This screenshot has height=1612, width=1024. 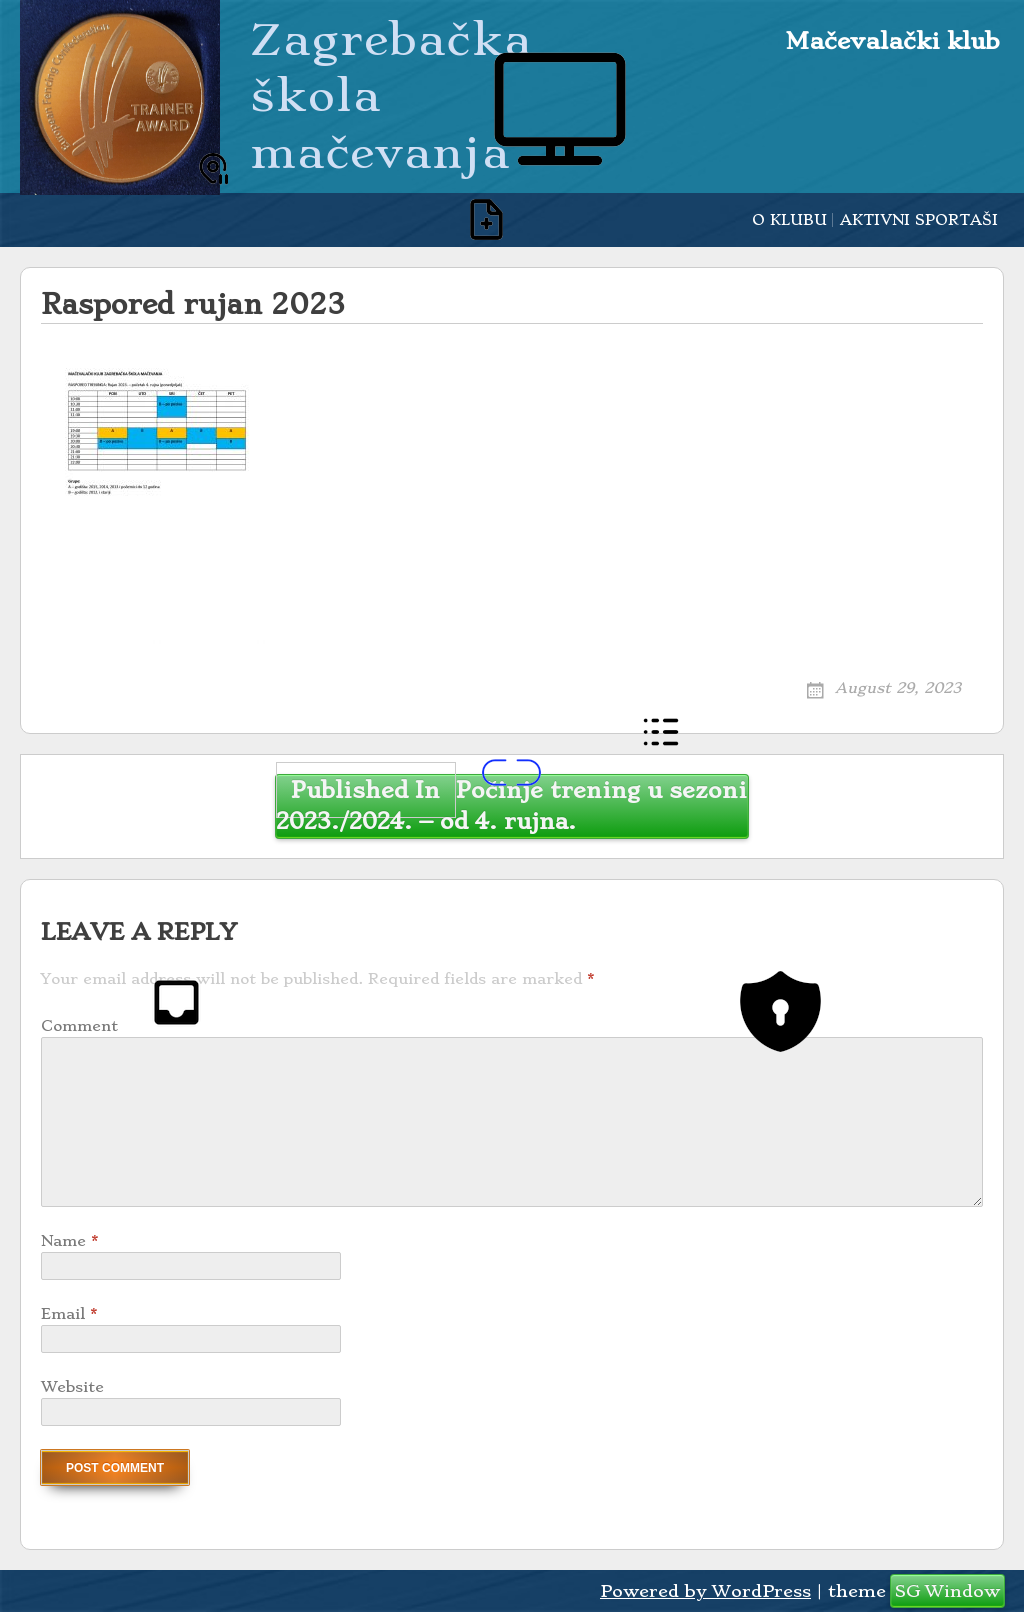 What do you see at coordinates (511, 772) in the screenshot?
I see `unlink or disconnect a linked item` at bounding box center [511, 772].